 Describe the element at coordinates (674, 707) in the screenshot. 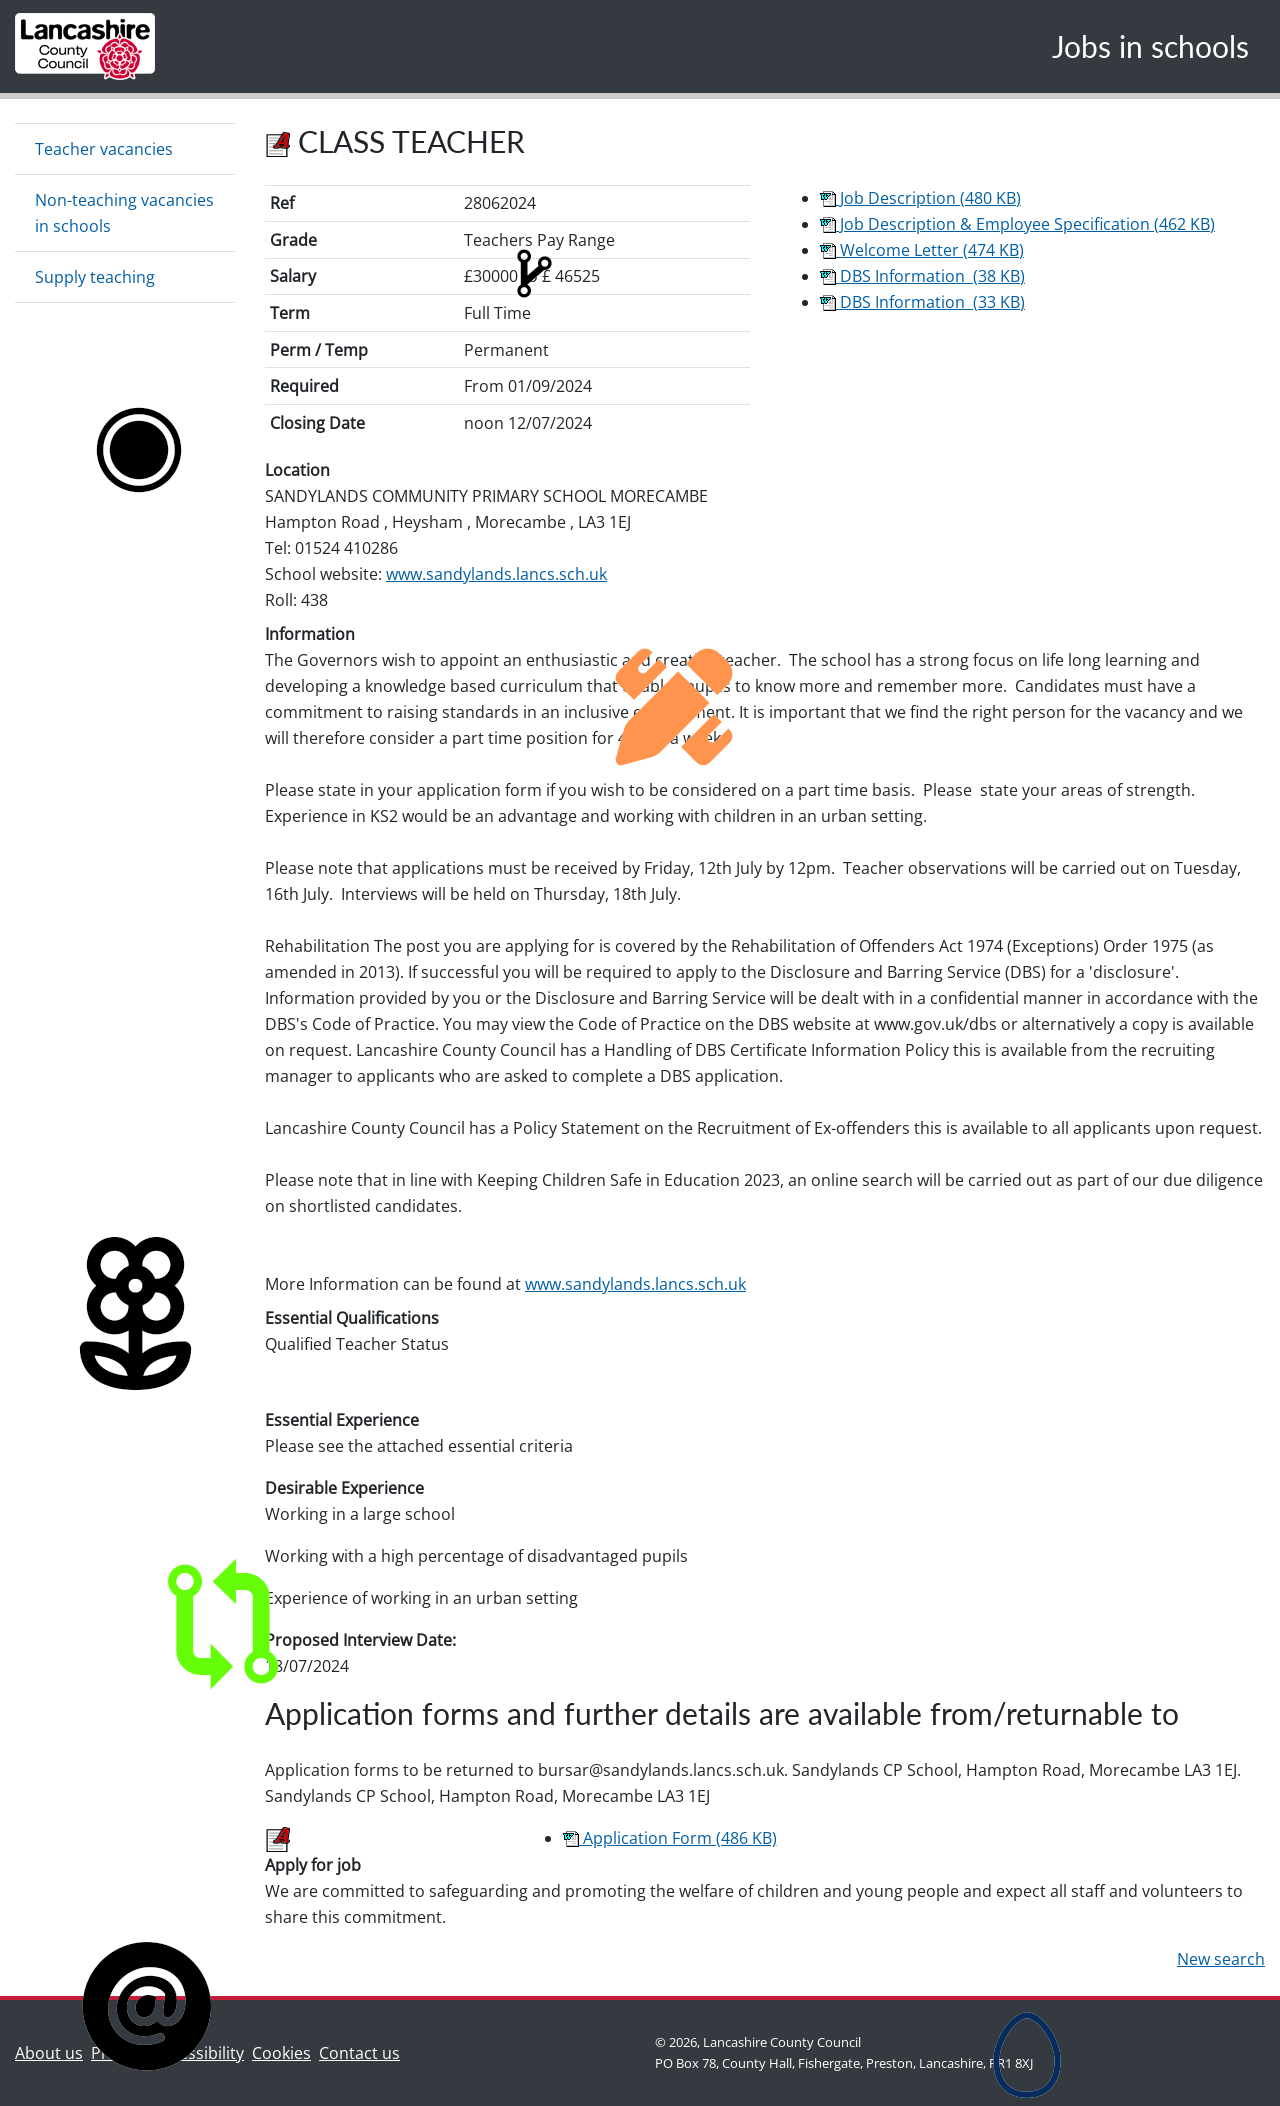

I see `access design or editing tools` at that location.